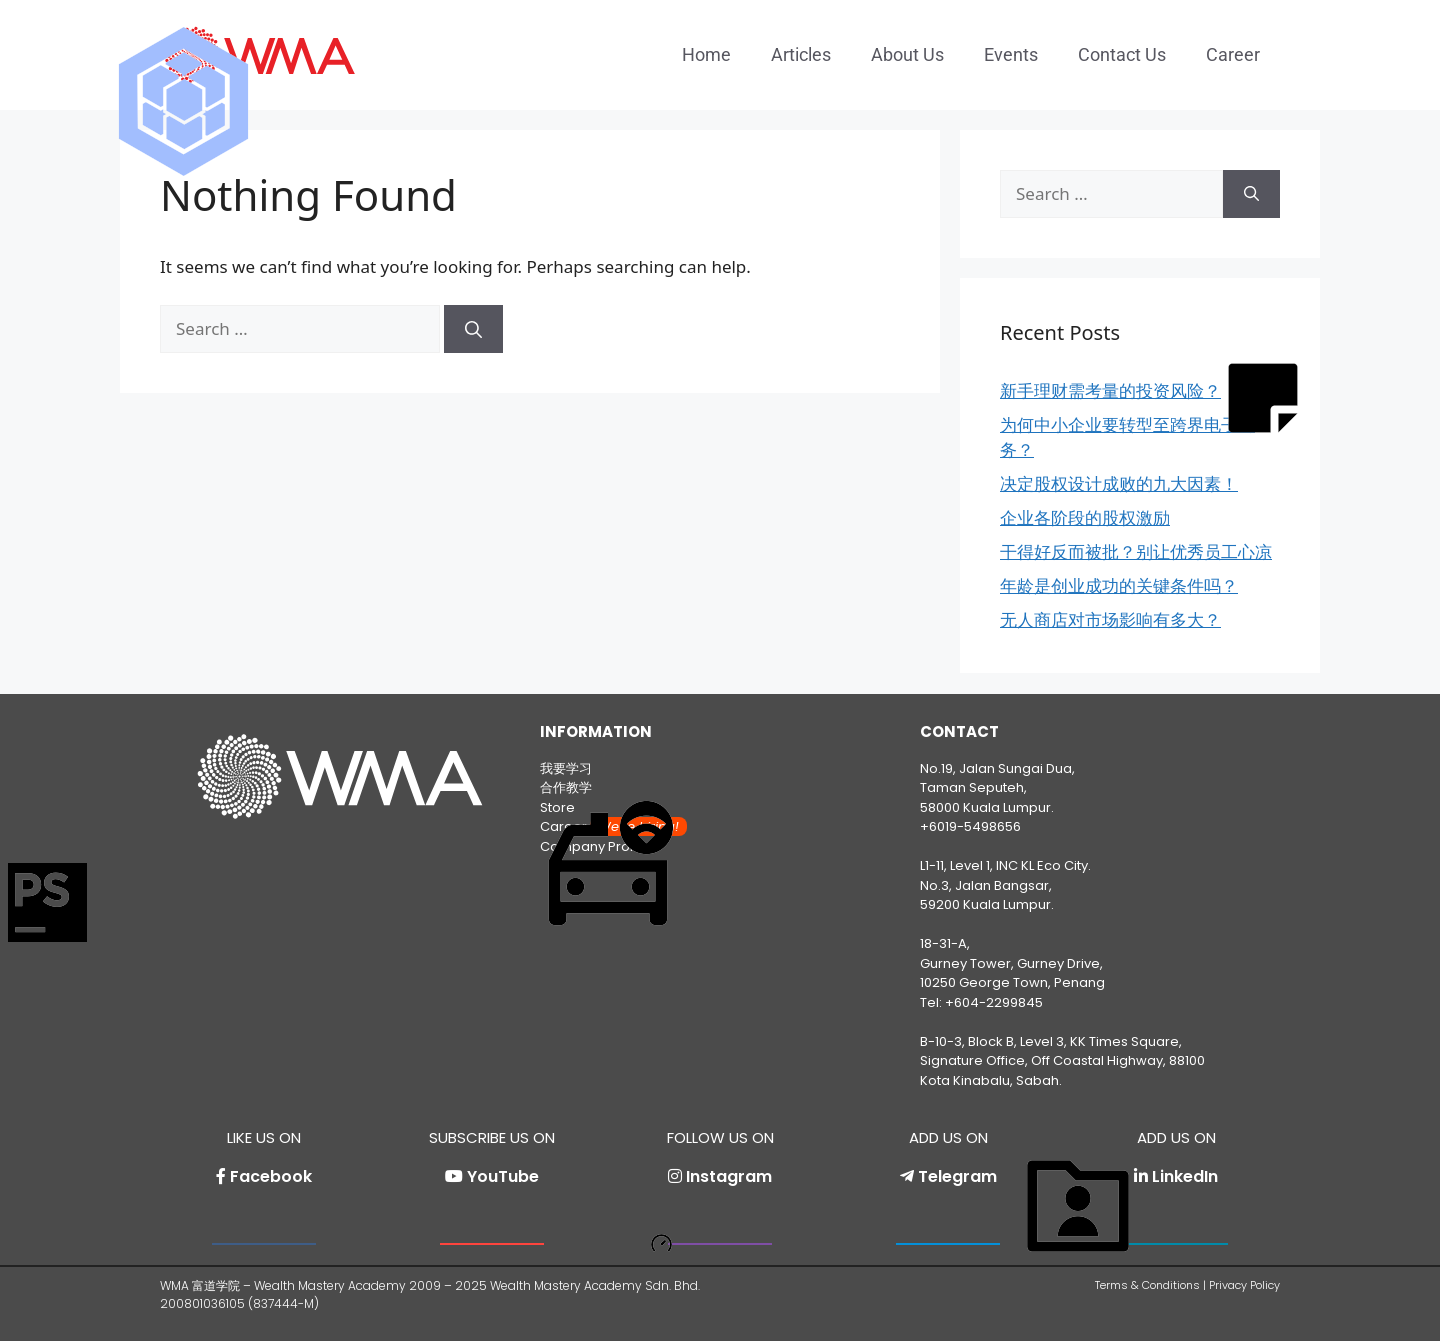  What do you see at coordinates (1263, 398) in the screenshot?
I see `create a new sticky note` at bounding box center [1263, 398].